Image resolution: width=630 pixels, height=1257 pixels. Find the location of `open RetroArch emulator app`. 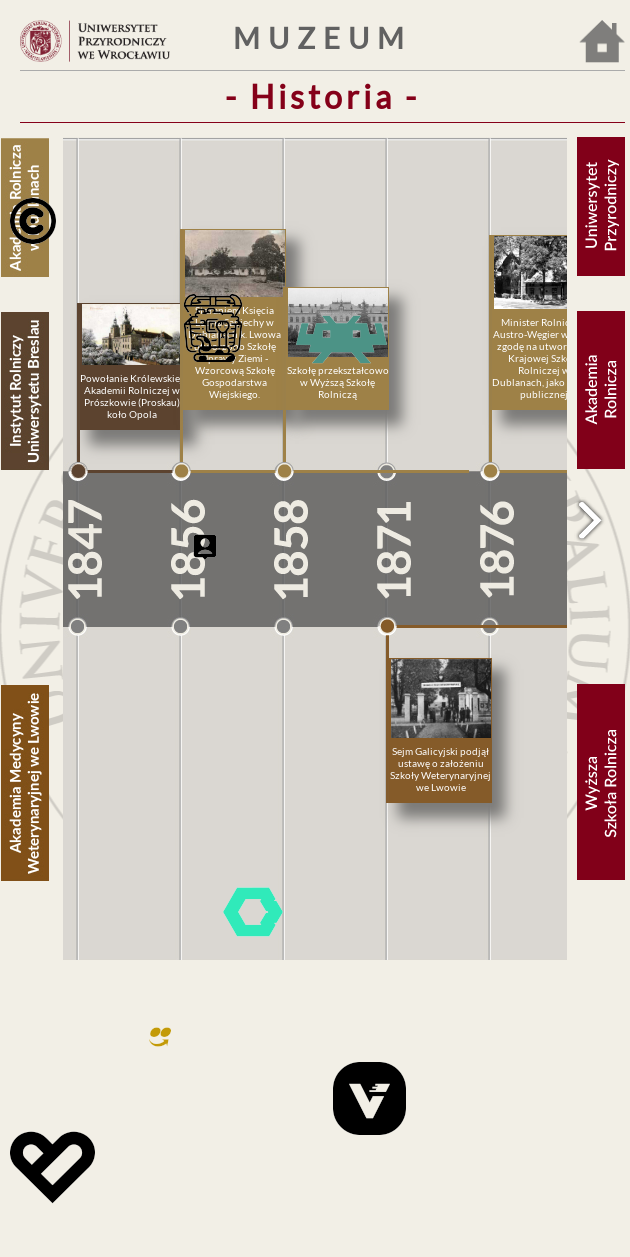

open RetroArch emulator app is located at coordinates (341, 339).